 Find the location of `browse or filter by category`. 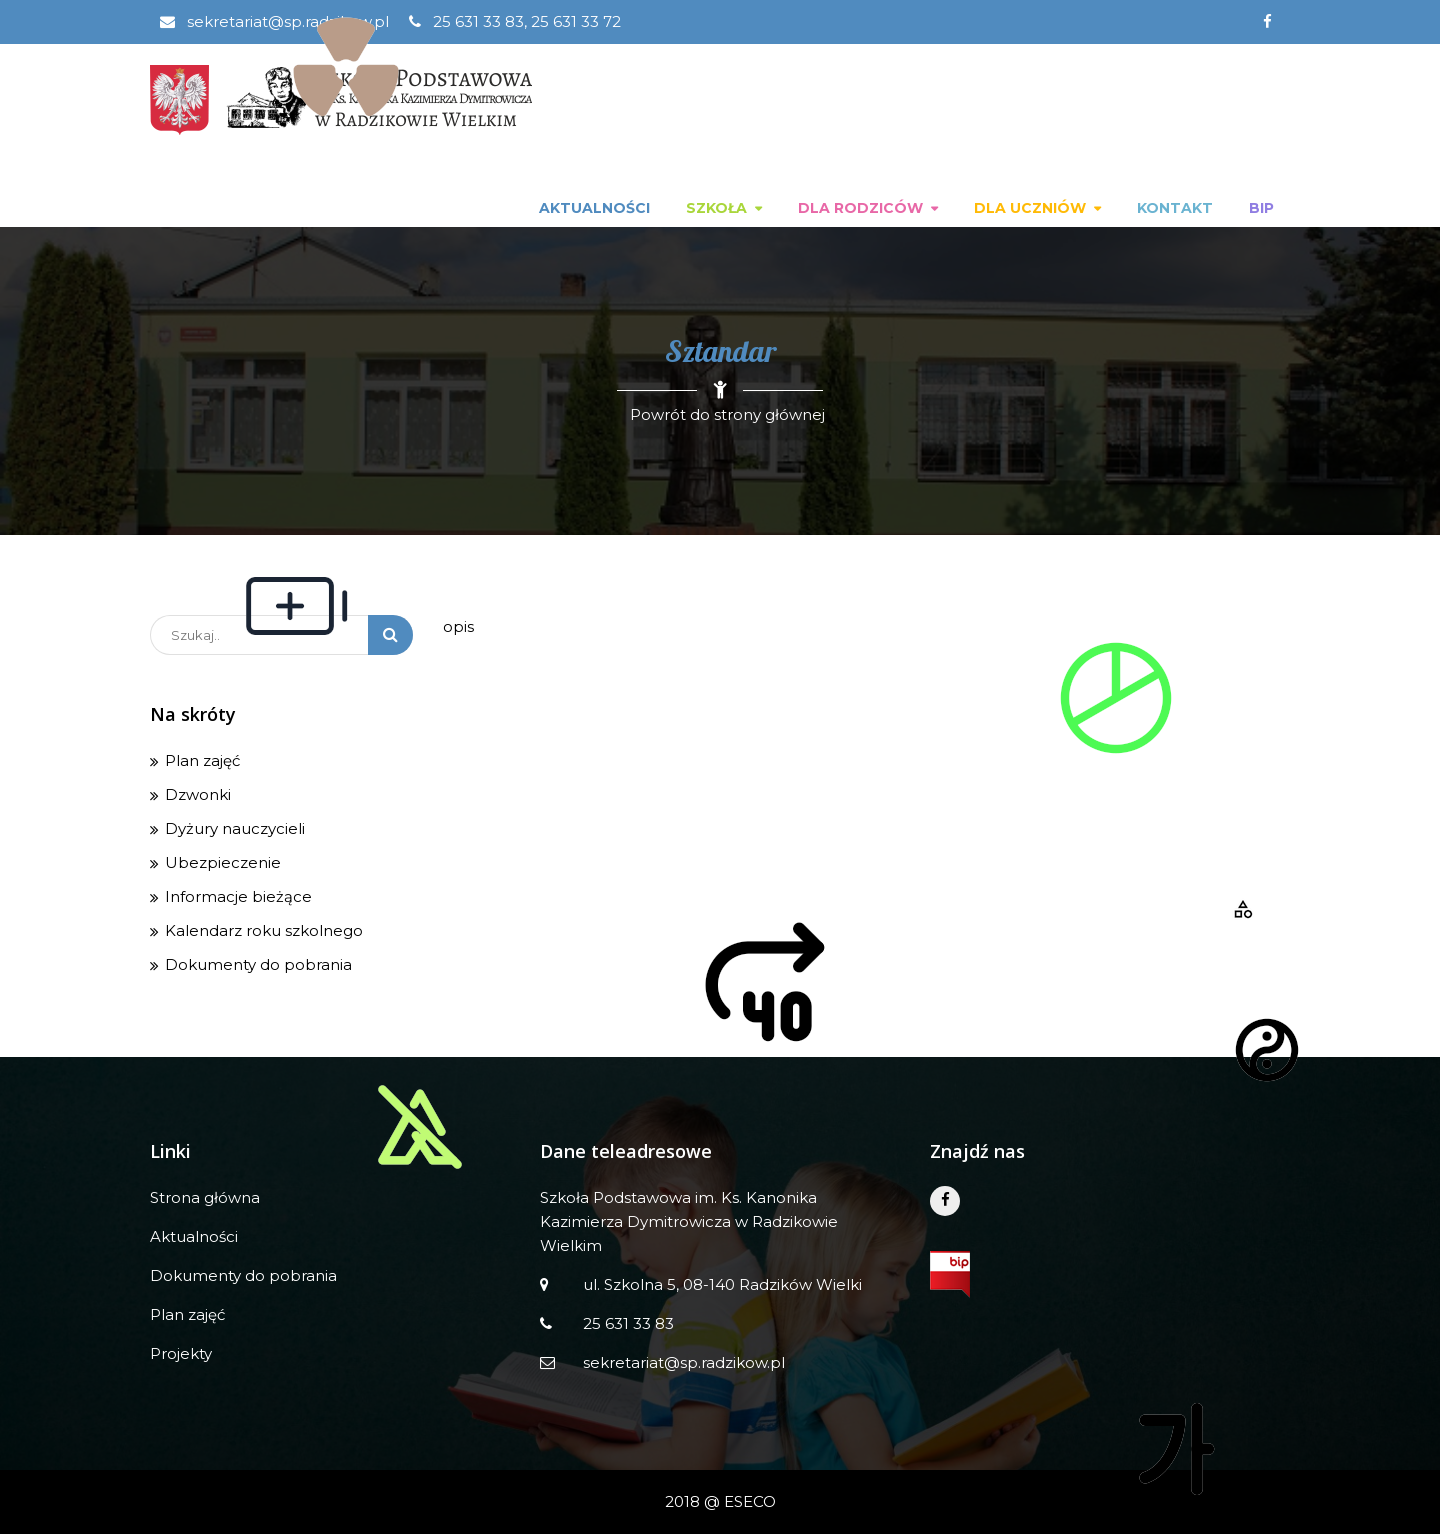

browse or filter by category is located at coordinates (1243, 909).